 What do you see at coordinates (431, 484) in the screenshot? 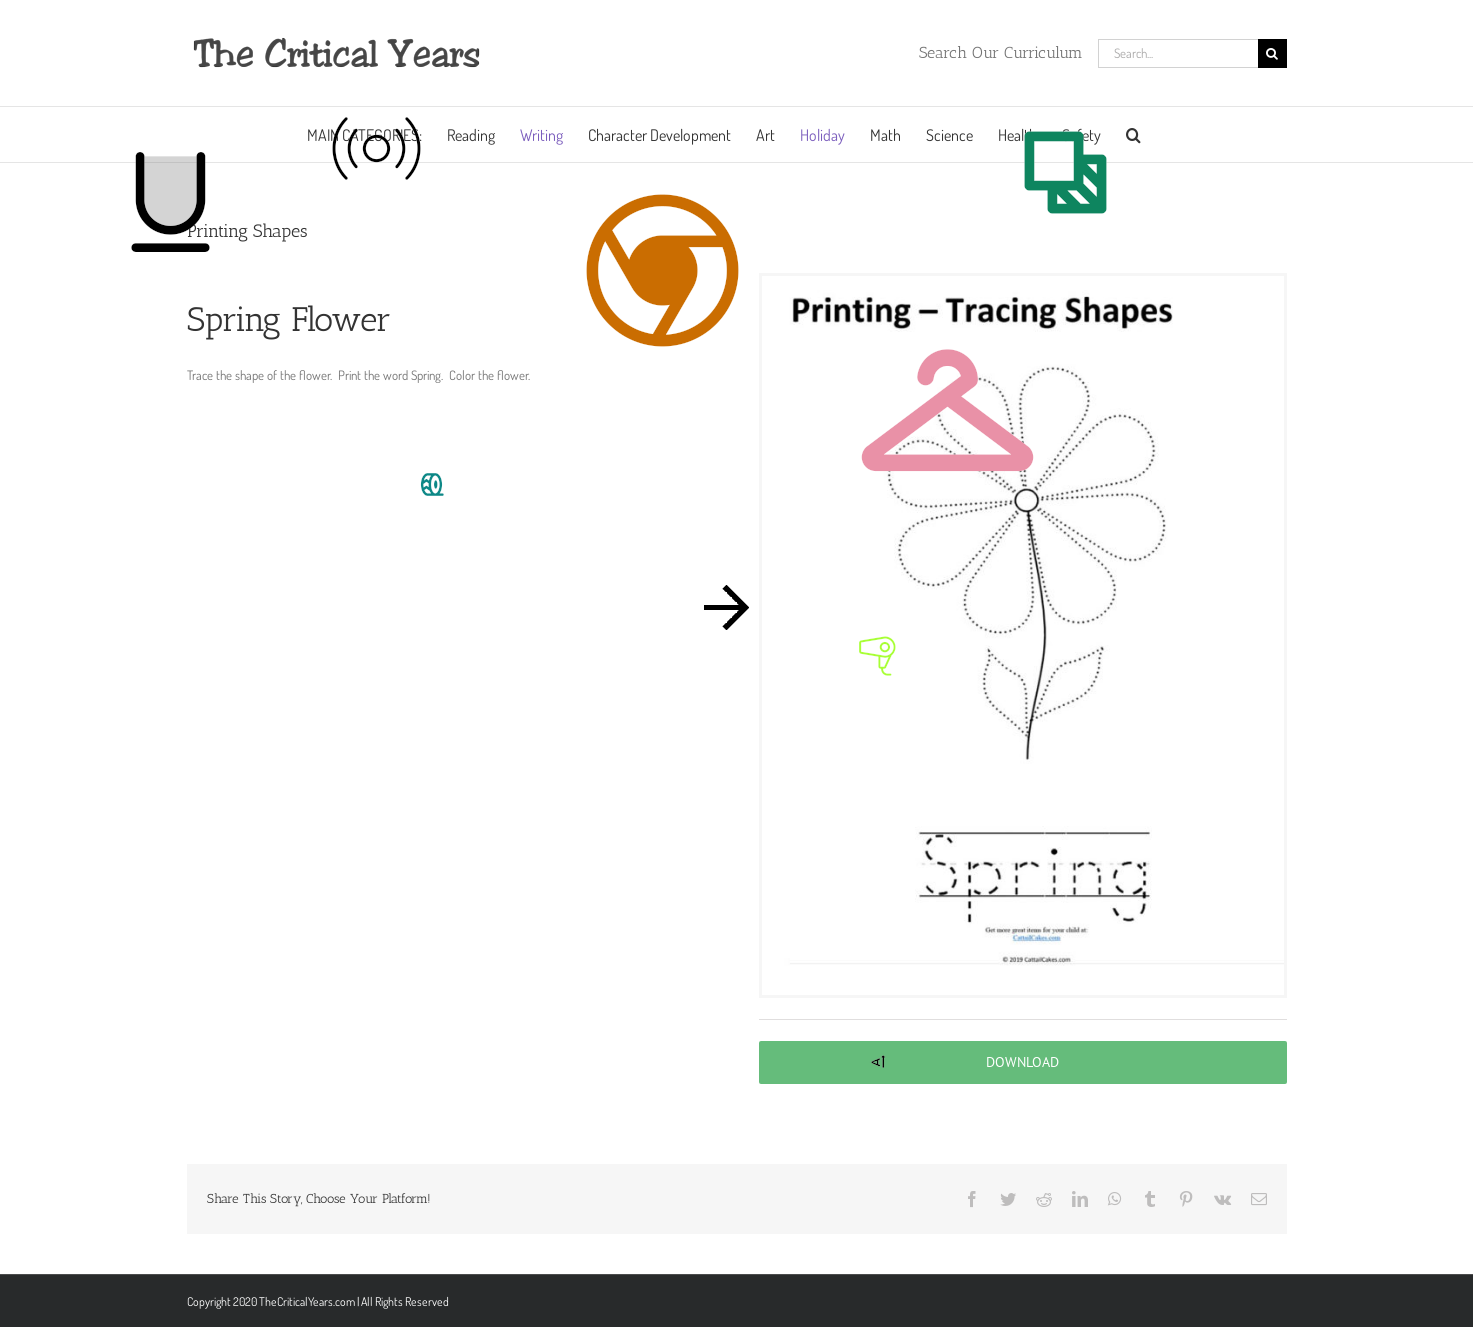
I see `view tire pressure or status` at bounding box center [431, 484].